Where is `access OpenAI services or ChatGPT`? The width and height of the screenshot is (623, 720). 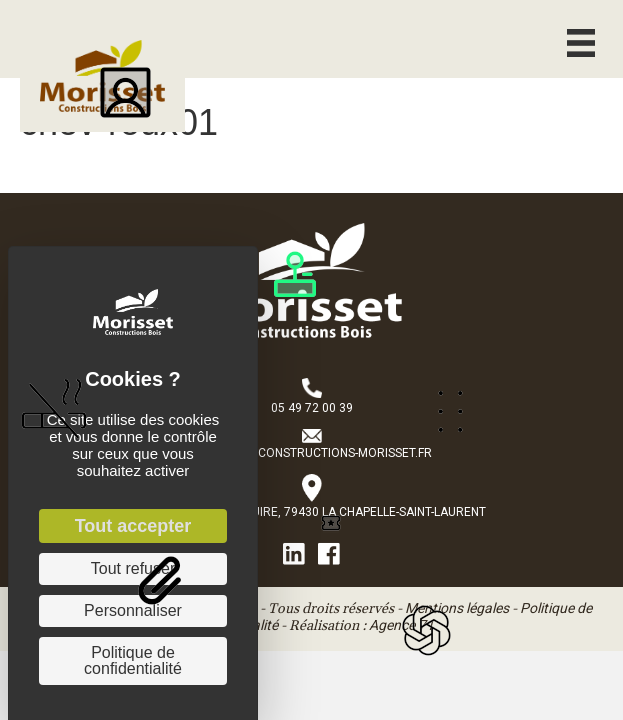
access OpenAI services or ChatGPT is located at coordinates (426, 630).